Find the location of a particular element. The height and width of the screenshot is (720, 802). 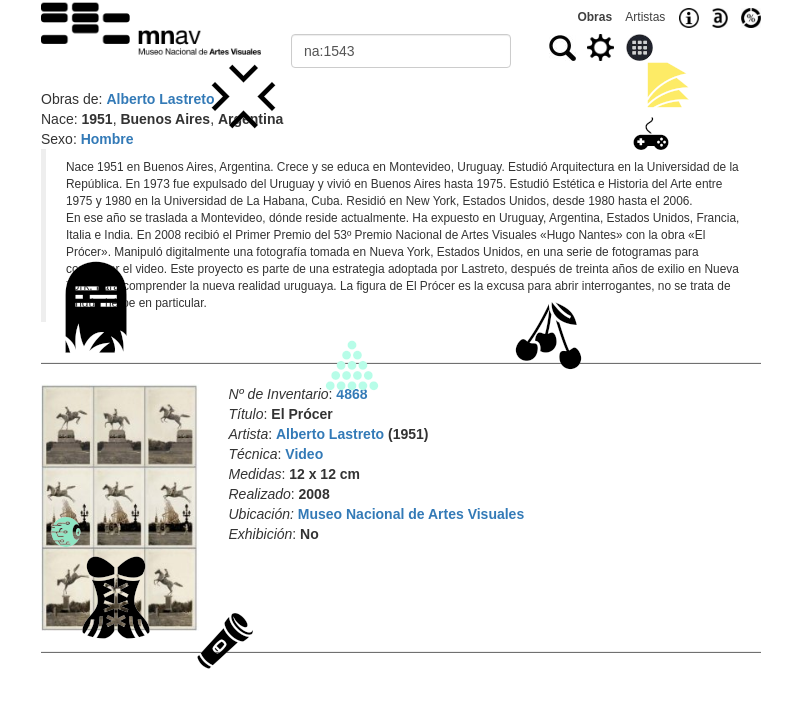

access gaming features or settings is located at coordinates (651, 135).